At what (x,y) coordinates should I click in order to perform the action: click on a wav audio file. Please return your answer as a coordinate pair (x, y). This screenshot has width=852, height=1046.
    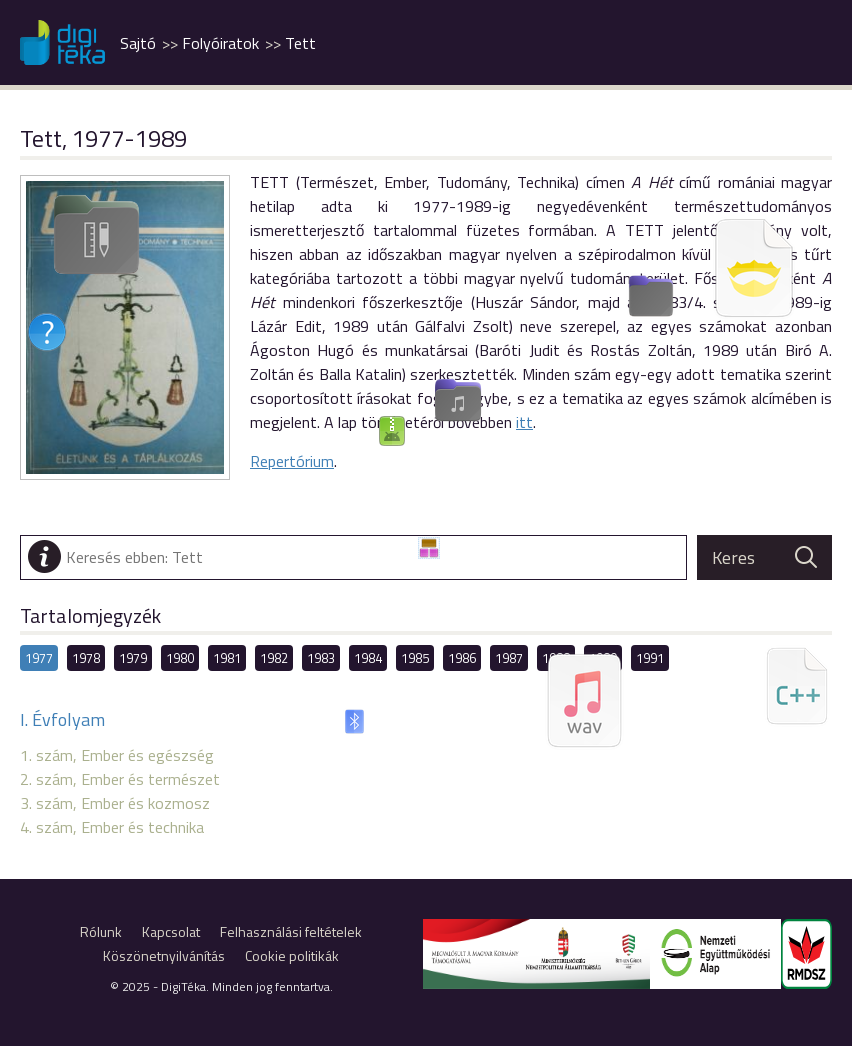
    Looking at the image, I should click on (584, 700).